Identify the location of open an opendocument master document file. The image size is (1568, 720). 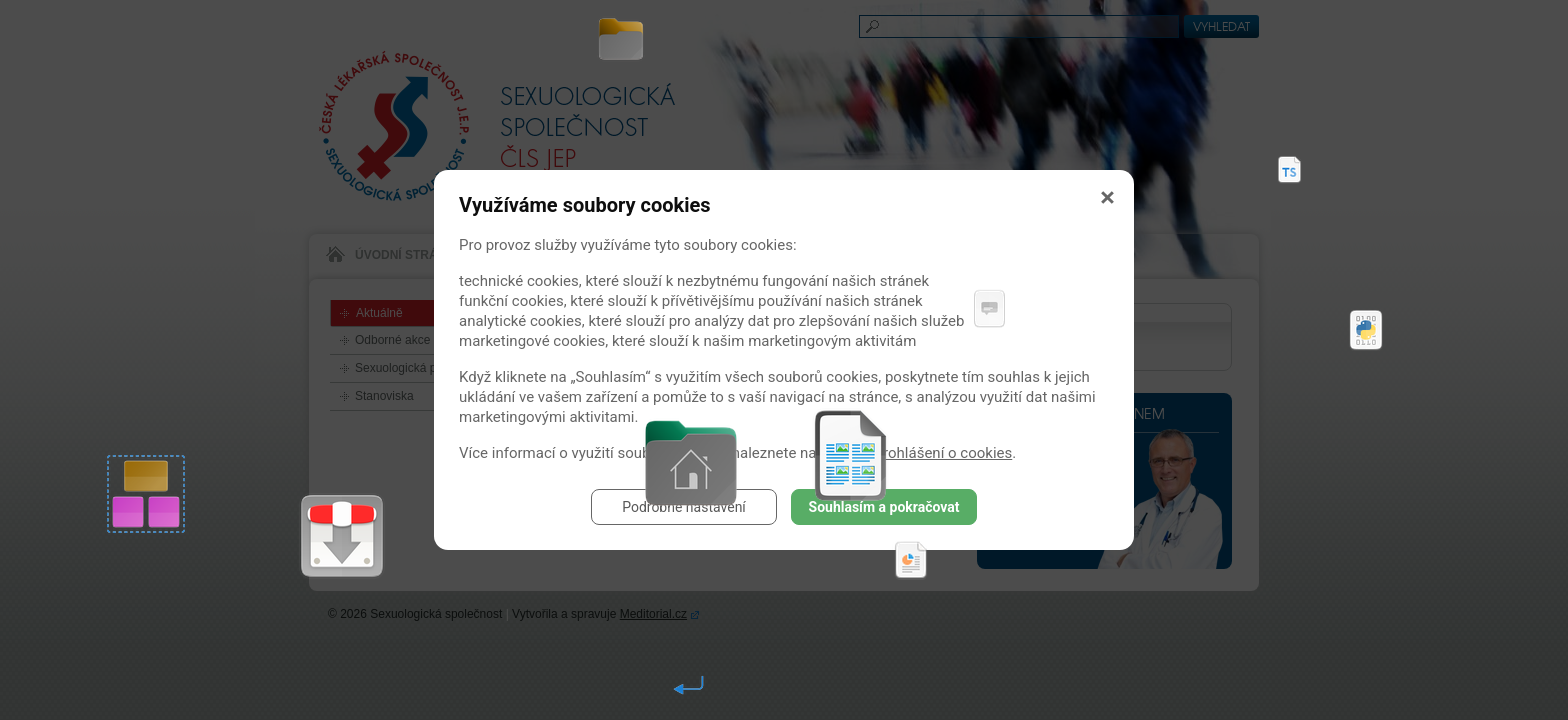
(850, 455).